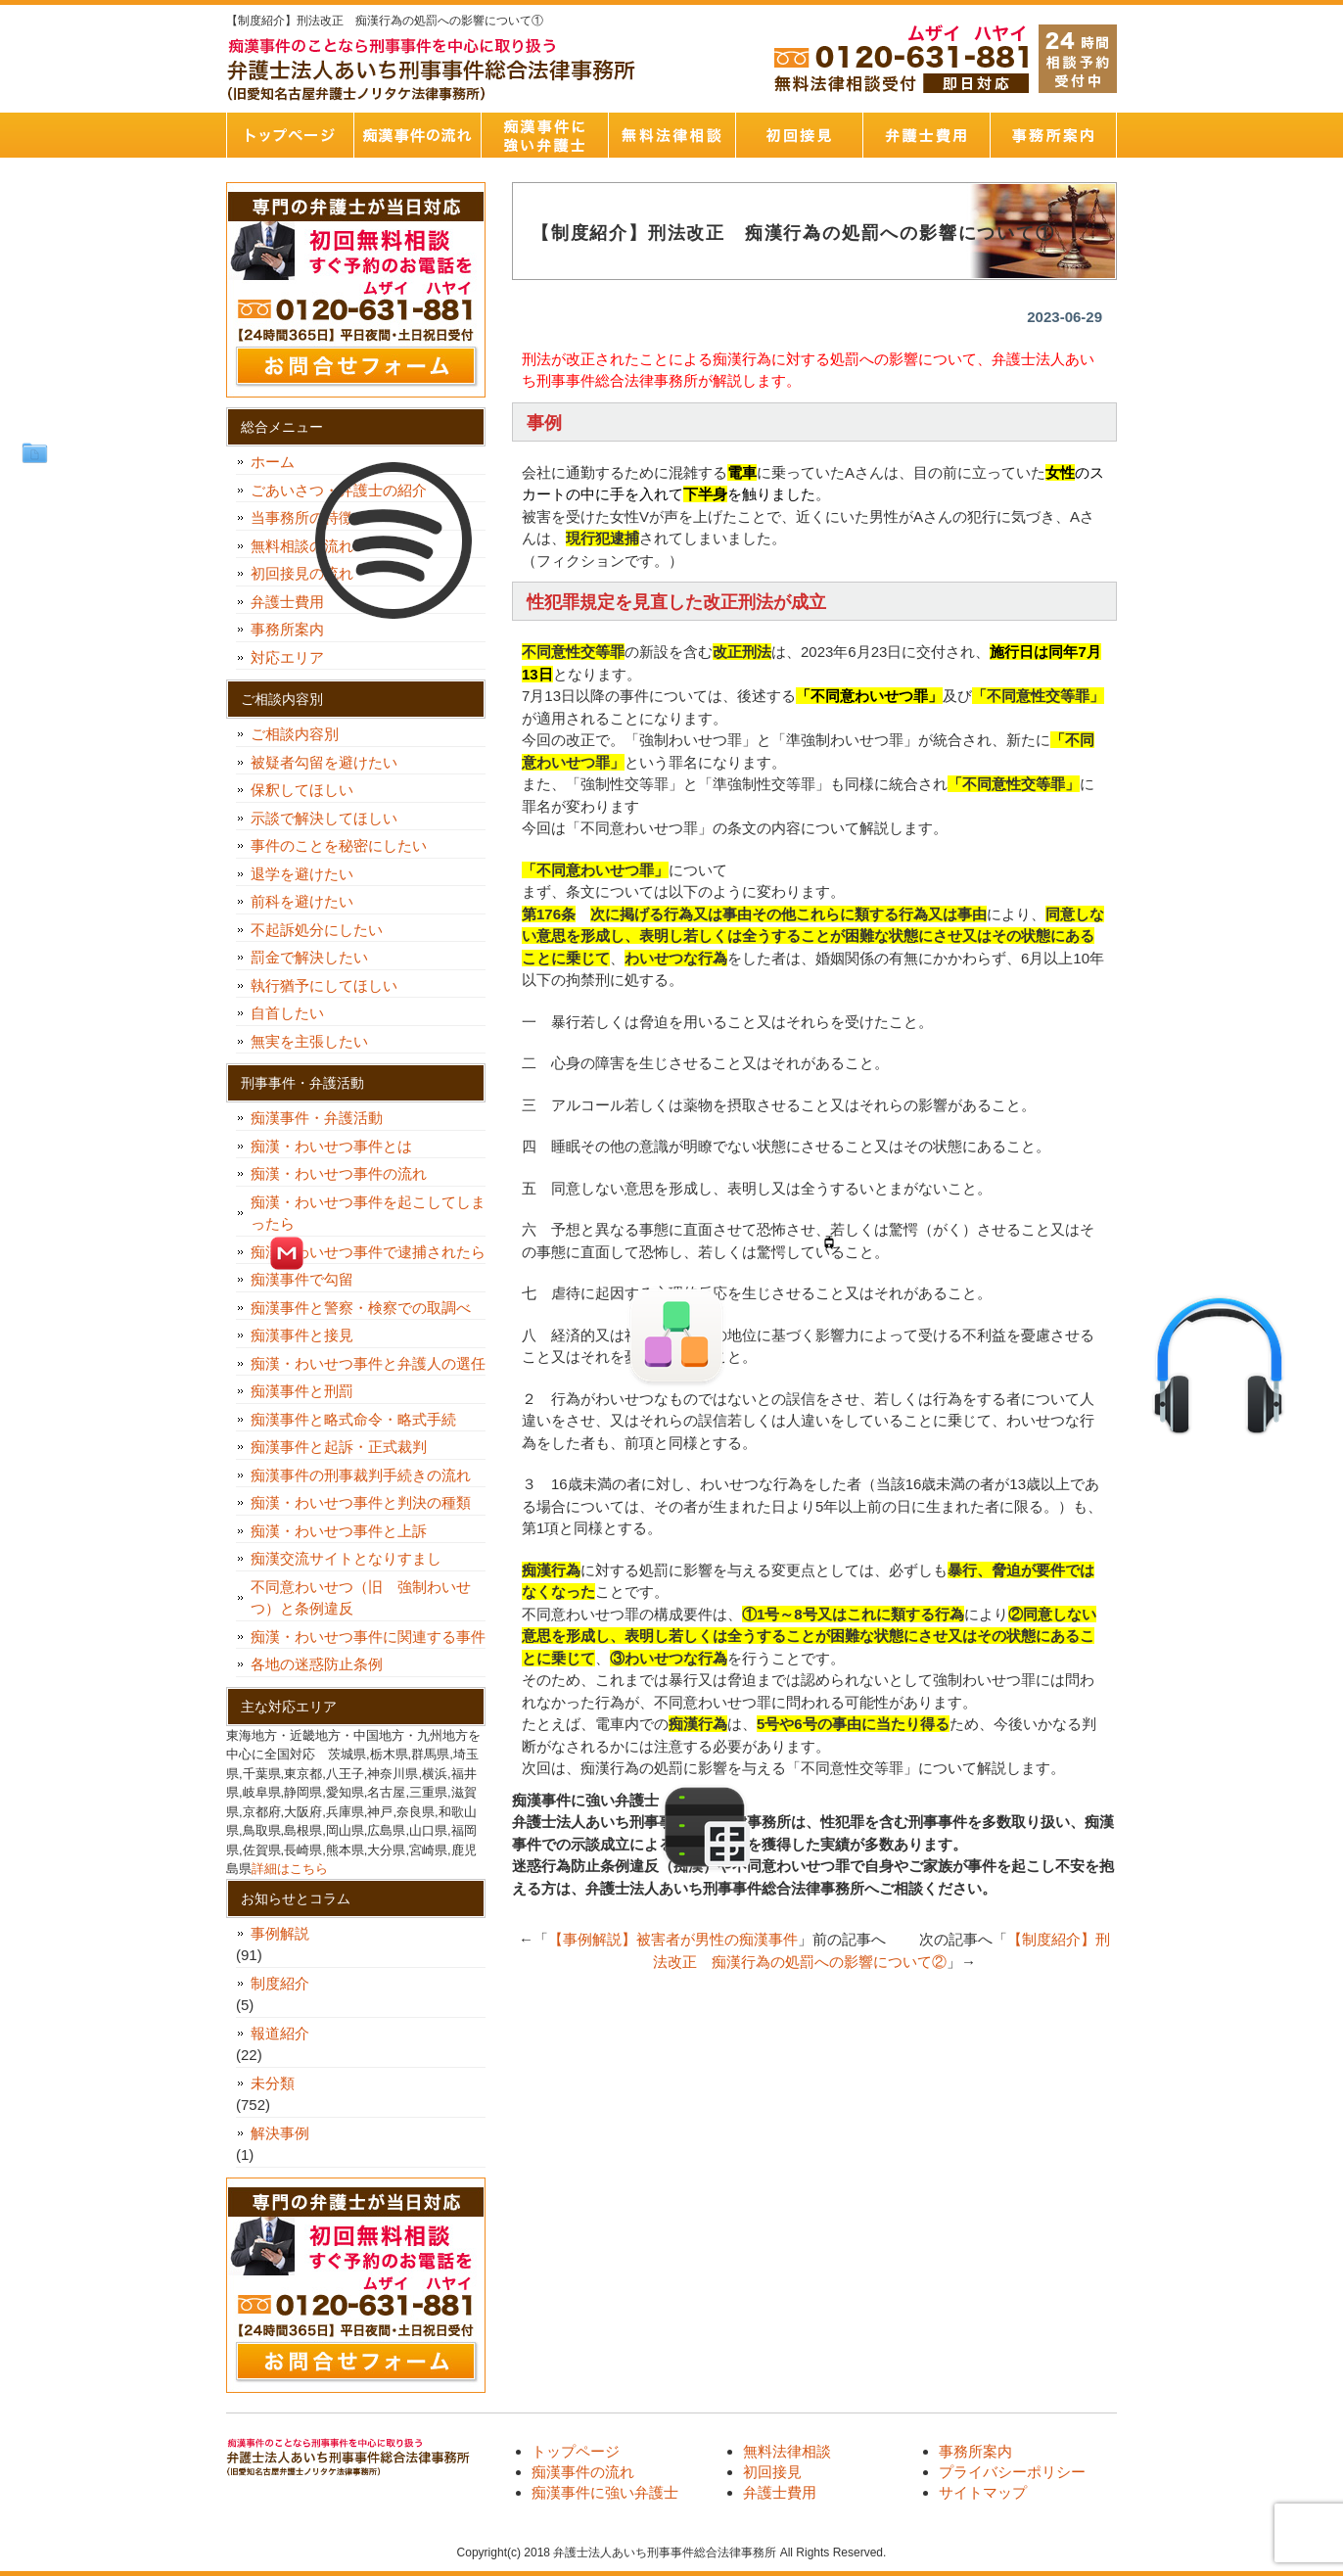  What do you see at coordinates (705, 1828) in the screenshot?
I see `configure windows file sharing preferences` at bounding box center [705, 1828].